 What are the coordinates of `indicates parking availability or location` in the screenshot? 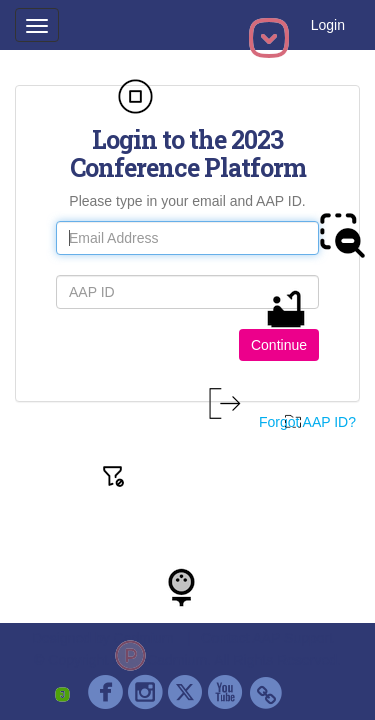 It's located at (130, 655).